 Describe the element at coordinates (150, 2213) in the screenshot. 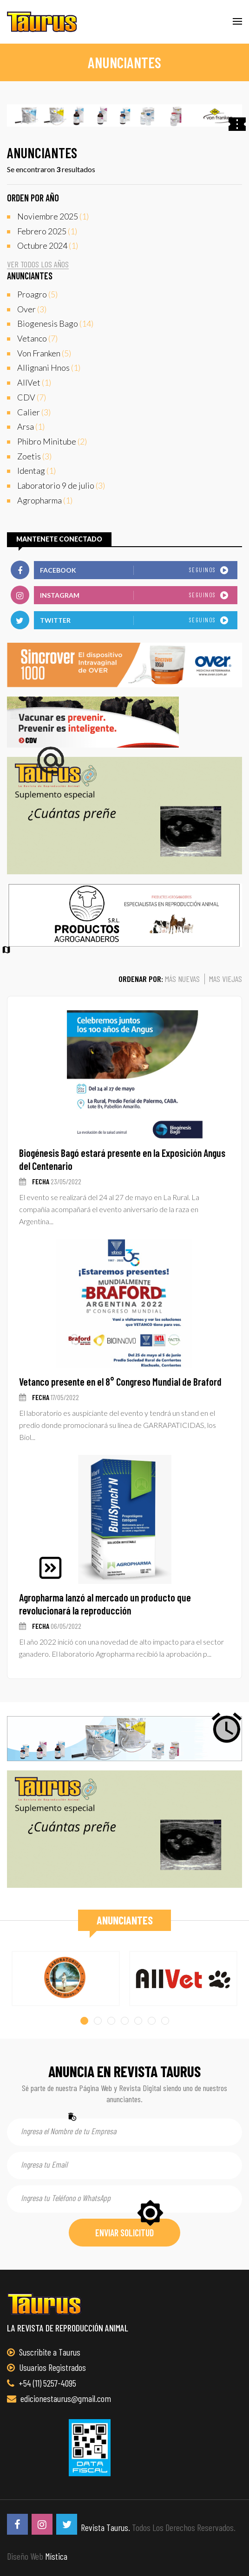

I see `adjust screen brightness settings` at that location.